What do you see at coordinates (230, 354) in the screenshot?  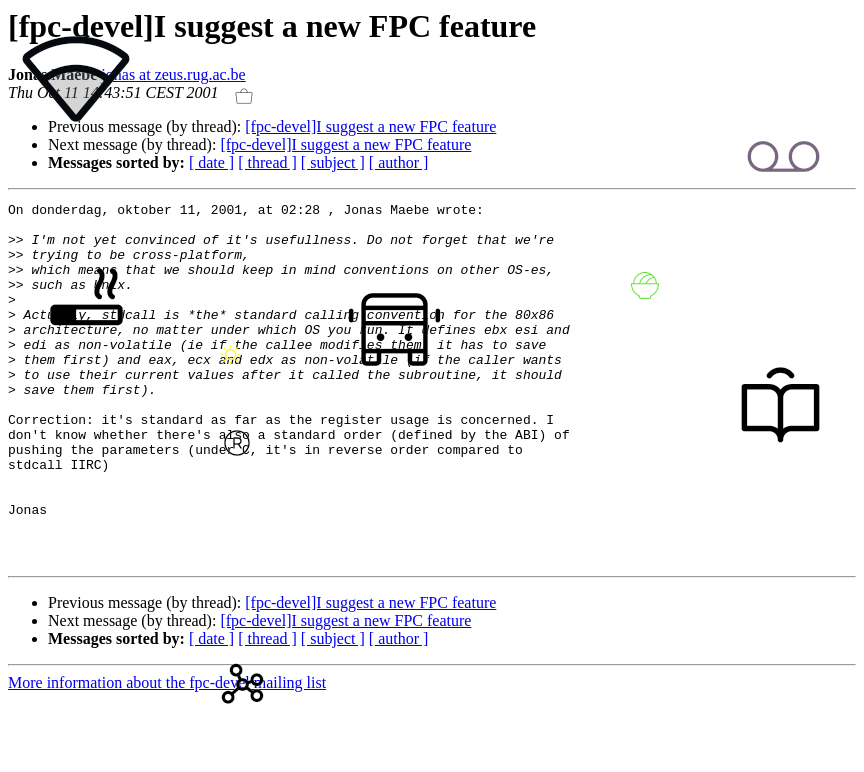 I see `reduce screen brightness` at bounding box center [230, 354].